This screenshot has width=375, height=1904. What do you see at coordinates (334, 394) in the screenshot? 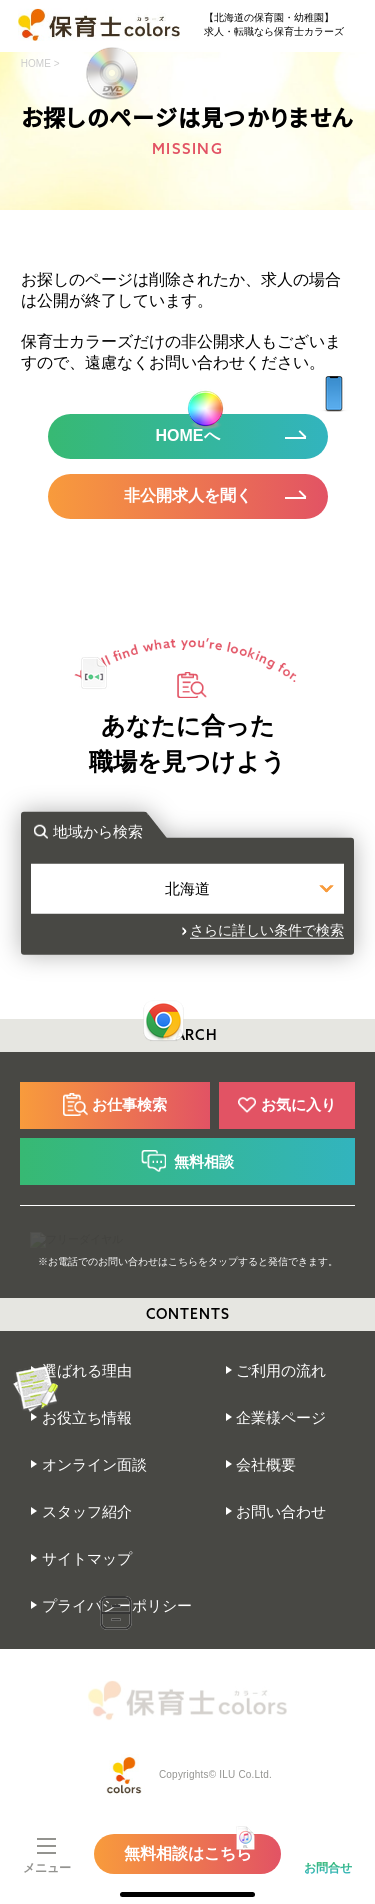
I see `iPhone 12 device icon` at bounding box center [334, 394].